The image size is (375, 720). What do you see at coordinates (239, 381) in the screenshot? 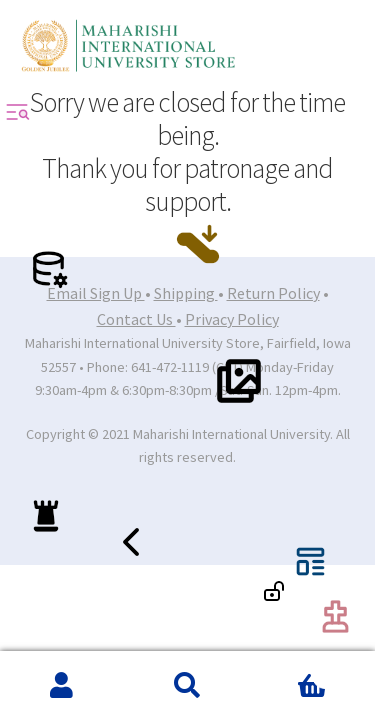
I see `view photo gallery` at bounding box center [239, 381].